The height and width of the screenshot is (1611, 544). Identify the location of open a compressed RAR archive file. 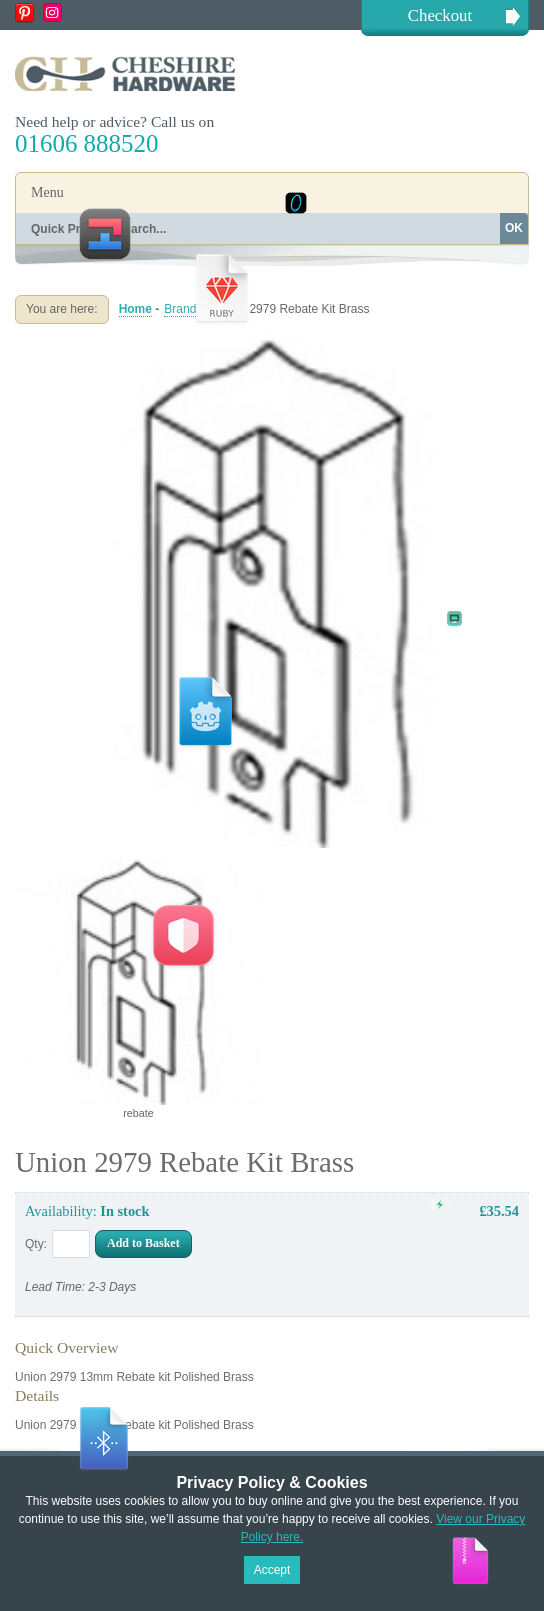
(470, 1561).